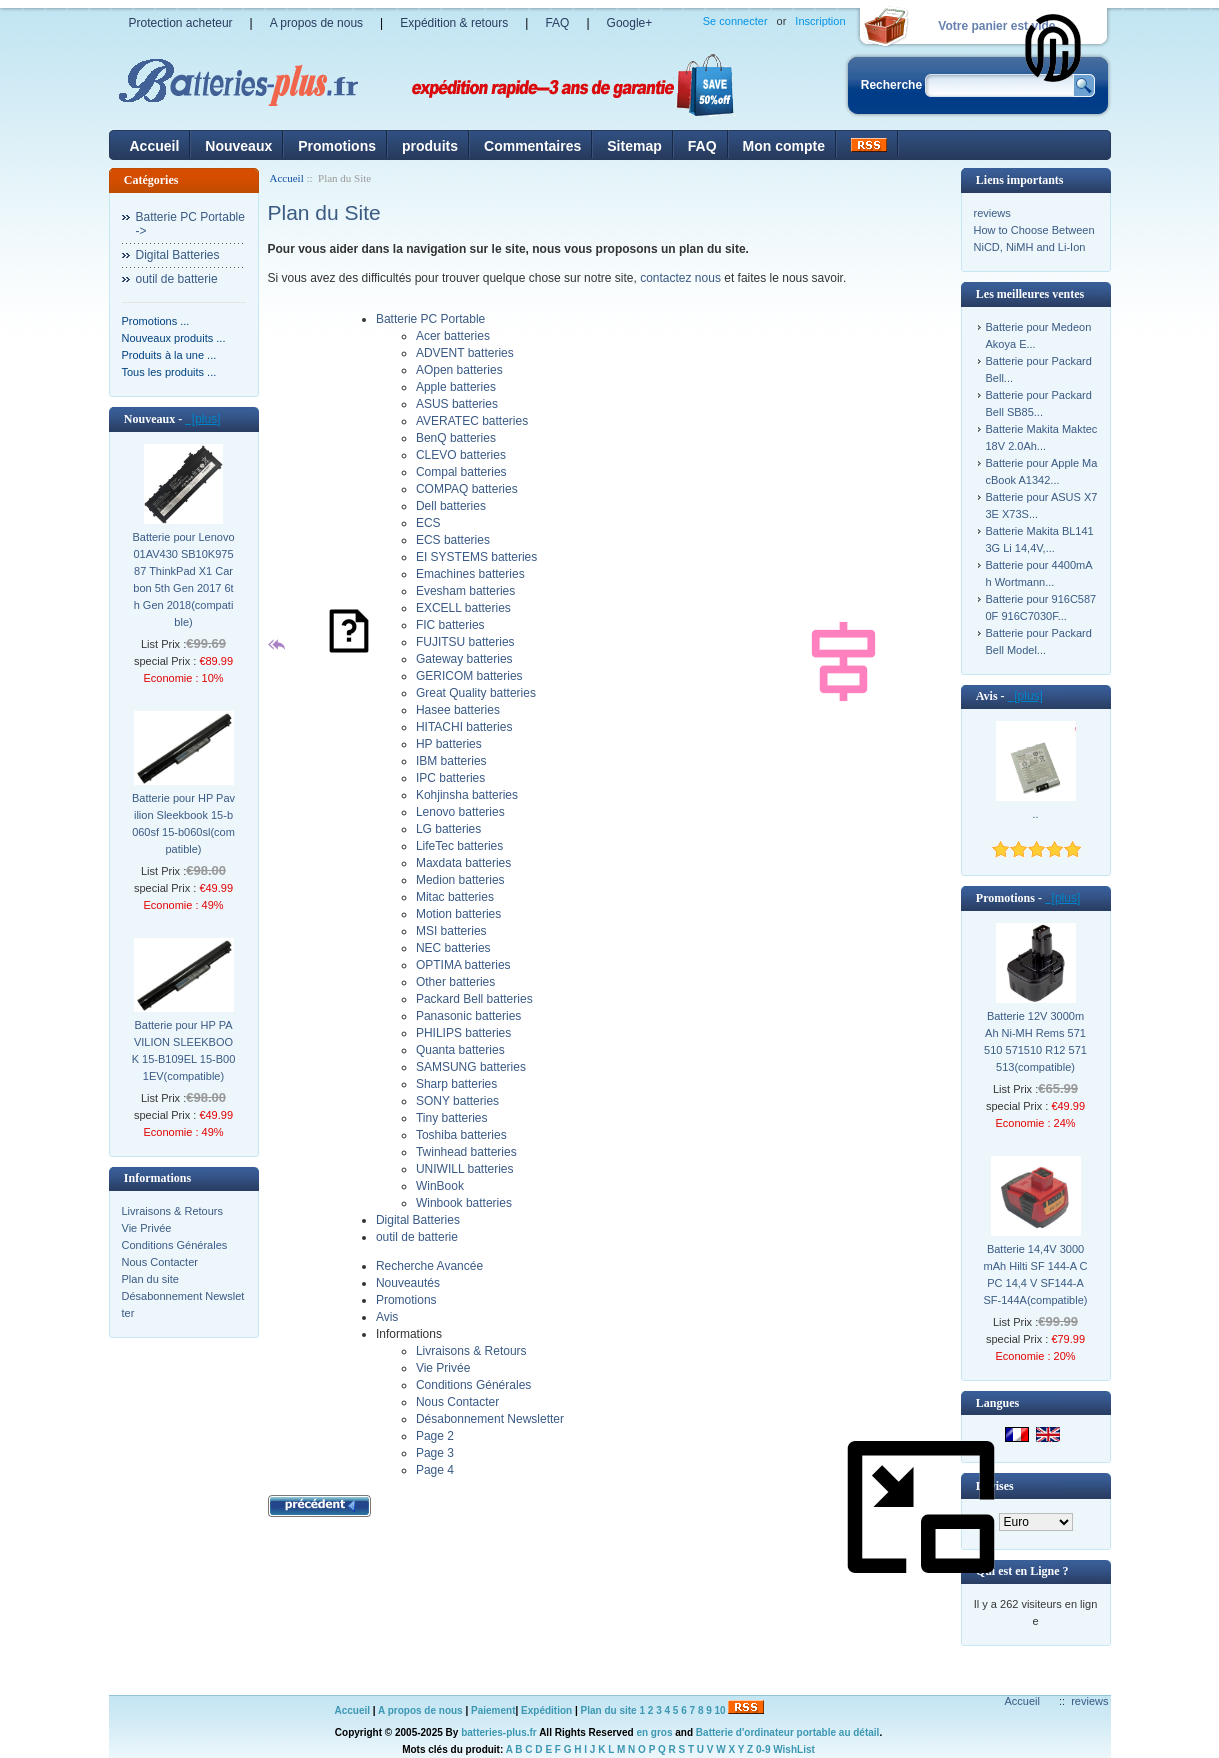  Describe the element at coordinates (1053, 48) in the screenshot. I see `enable fingerprint authentication` at that location.